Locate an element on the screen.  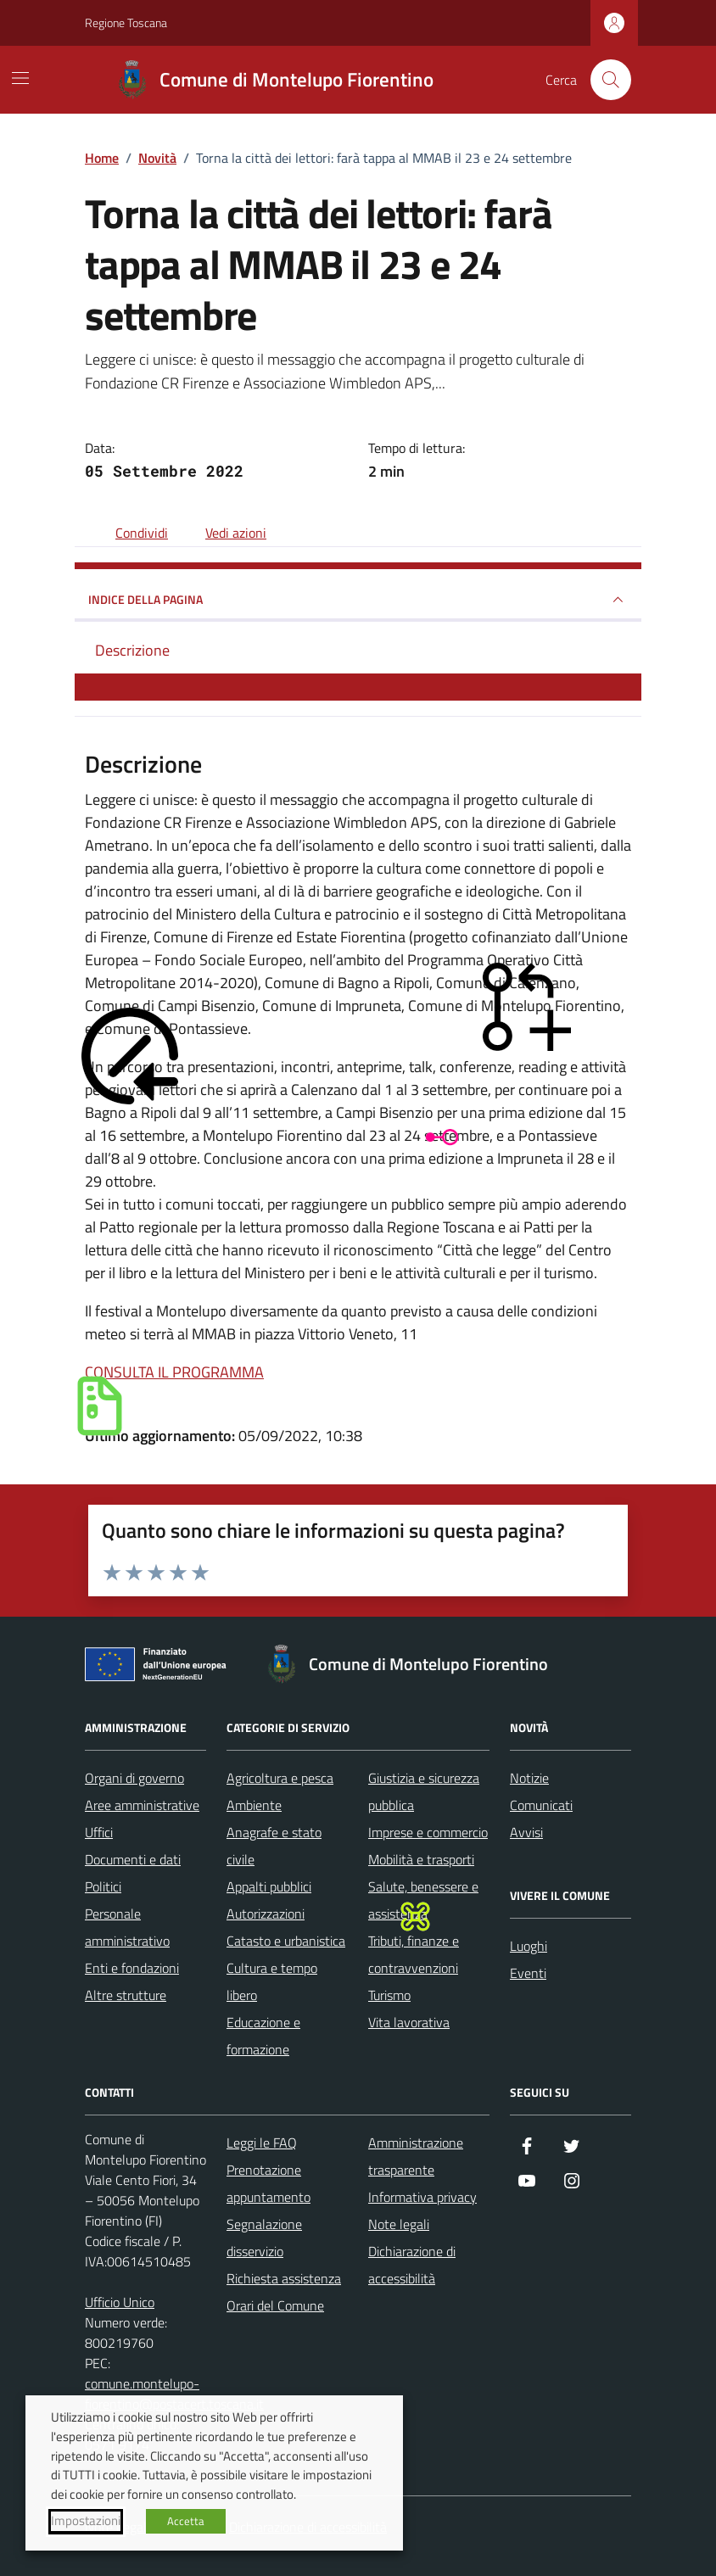
view compressed or archived files is located at coordinates (99, 1405).